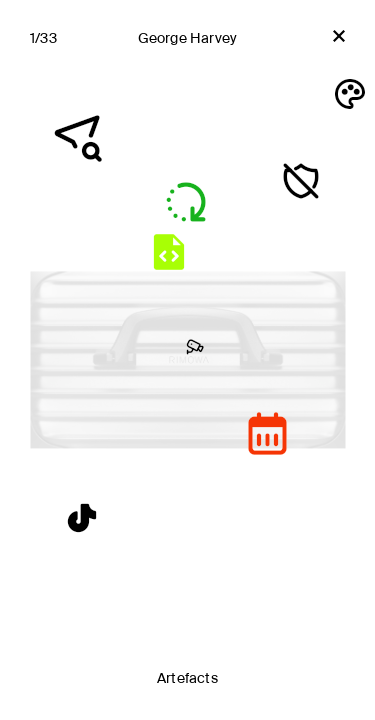  Describe the element at coordinates (77, 137) in the screenshot. I see `search for a location on the map` at that location.